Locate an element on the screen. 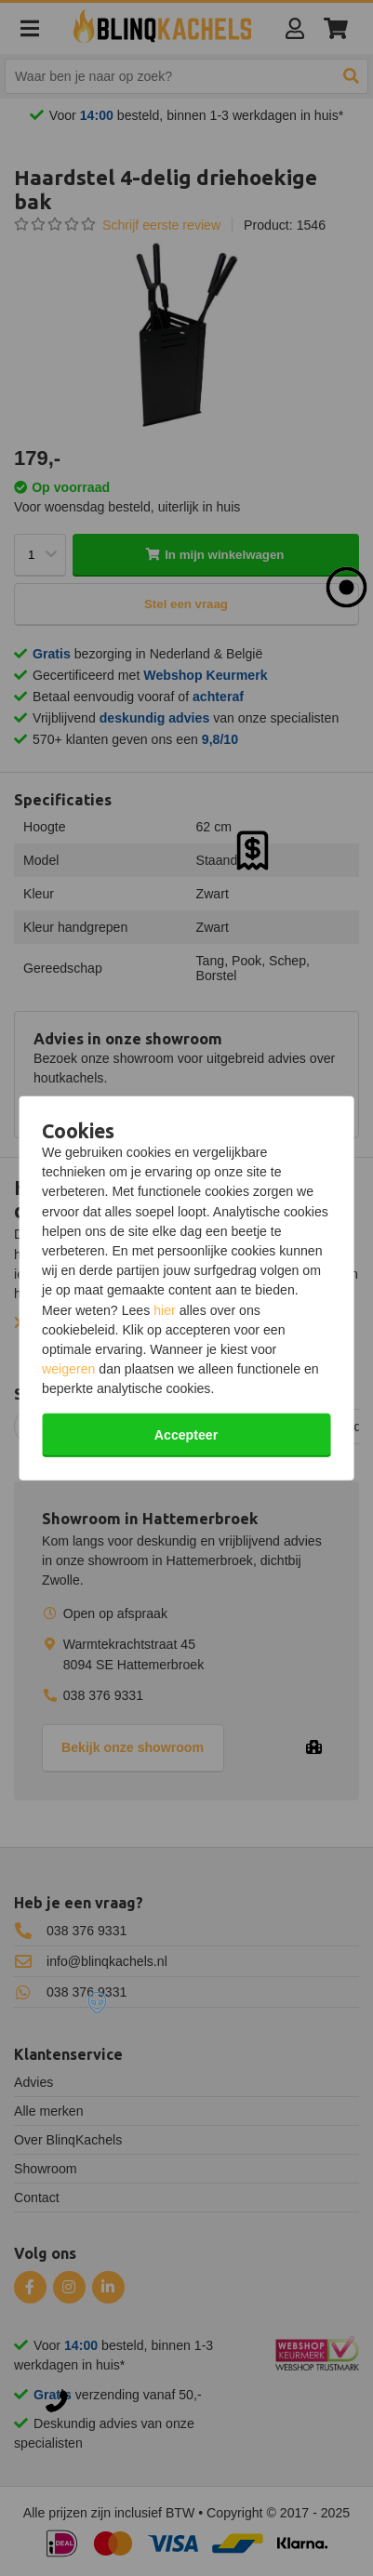 The image size is (373, 2576). view payment receipt is located at coordinates (252, 850).